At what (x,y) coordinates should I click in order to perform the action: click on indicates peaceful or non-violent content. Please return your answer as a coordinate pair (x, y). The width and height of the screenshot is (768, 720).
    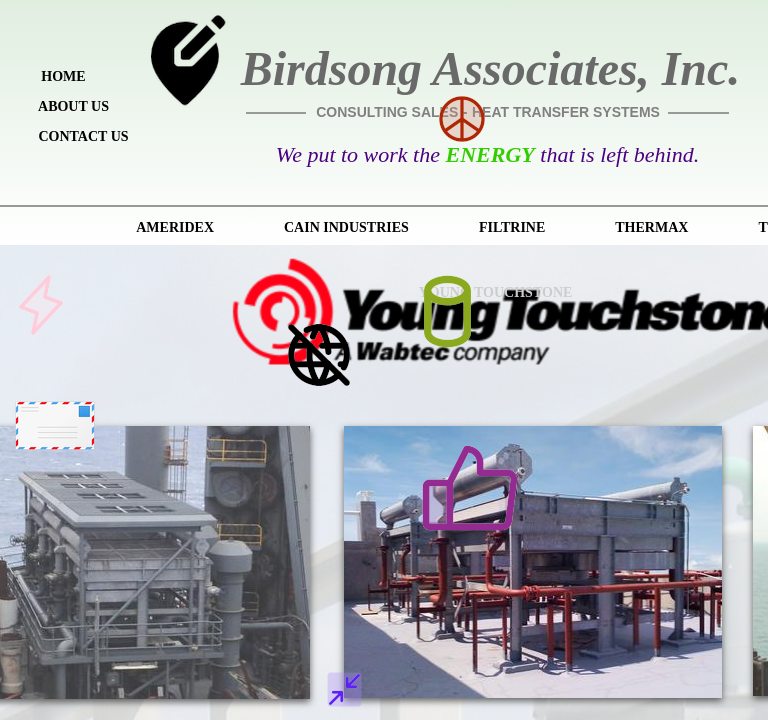
    Looking at the image, I should click on (462, 119).